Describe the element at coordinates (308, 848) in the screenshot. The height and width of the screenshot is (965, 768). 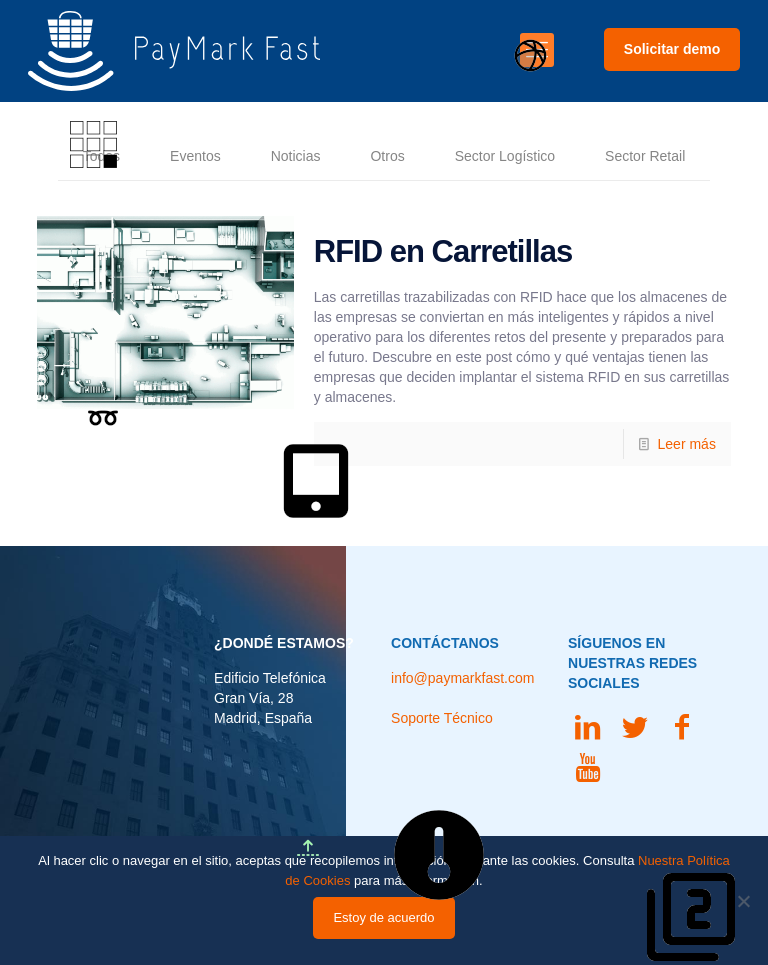
I see `collapse content upward` at that location.